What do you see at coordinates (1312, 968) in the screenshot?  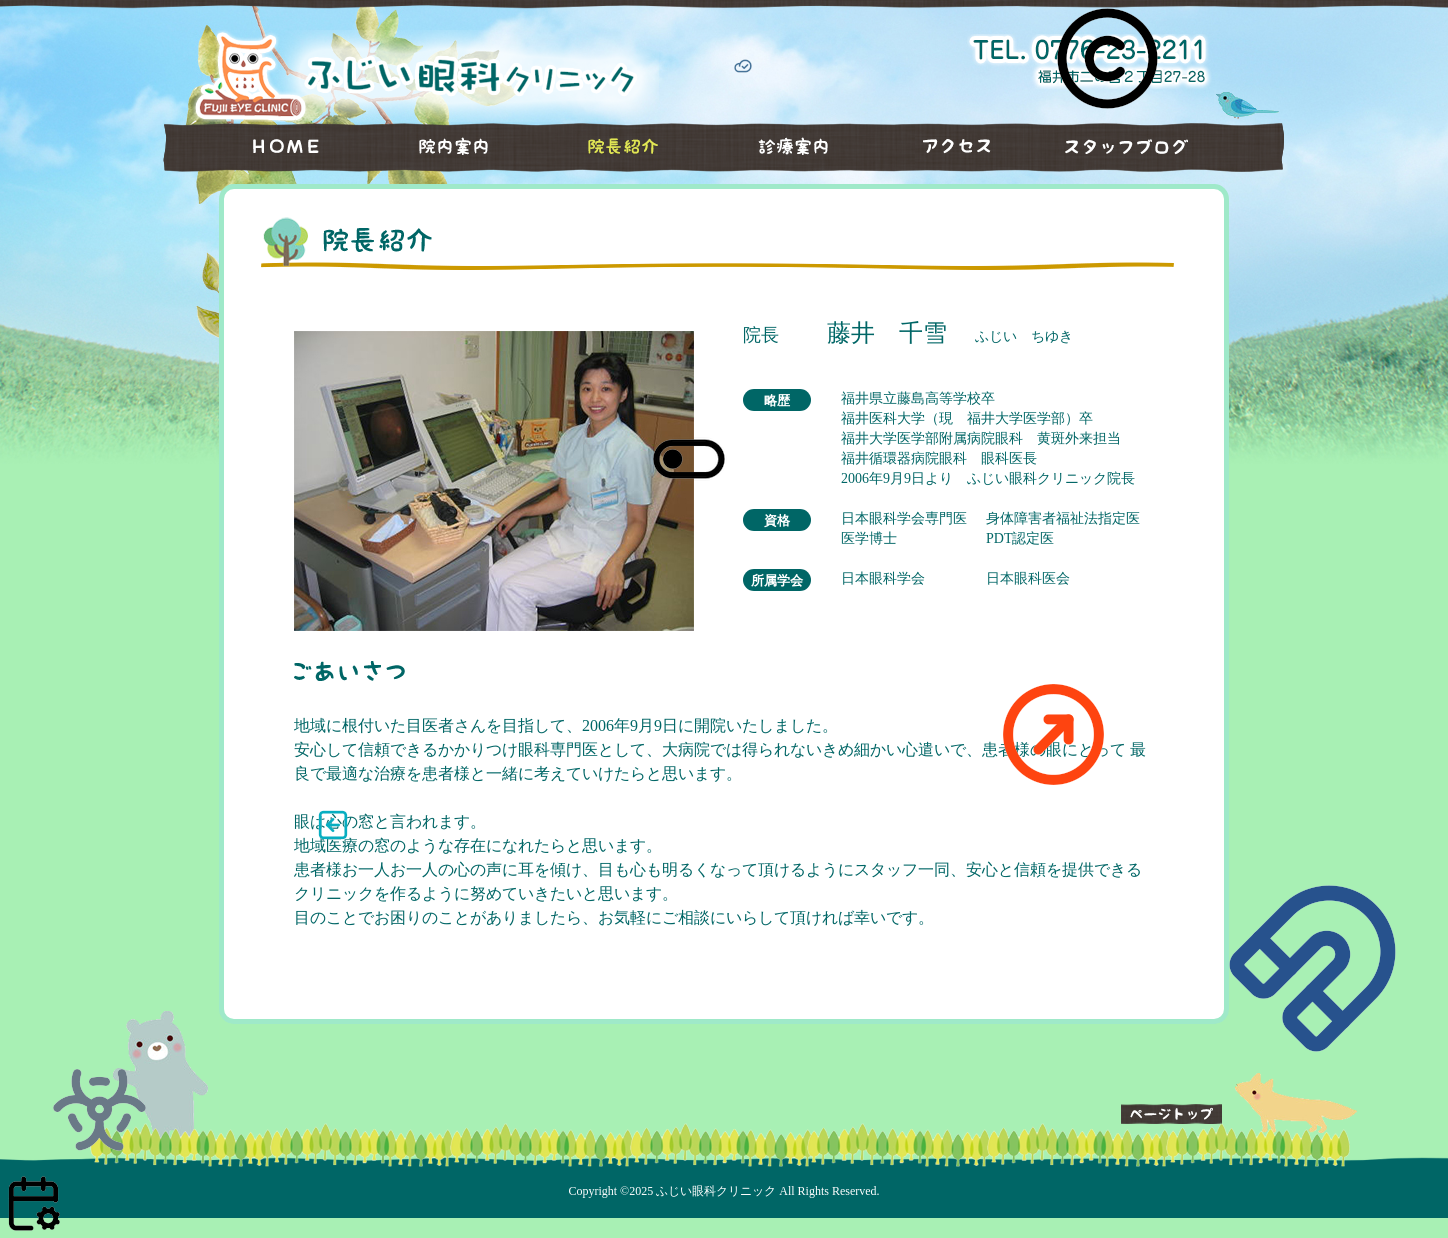 I see `activate magnetic snap or alignment tool` at bounding box center [1312, 968].